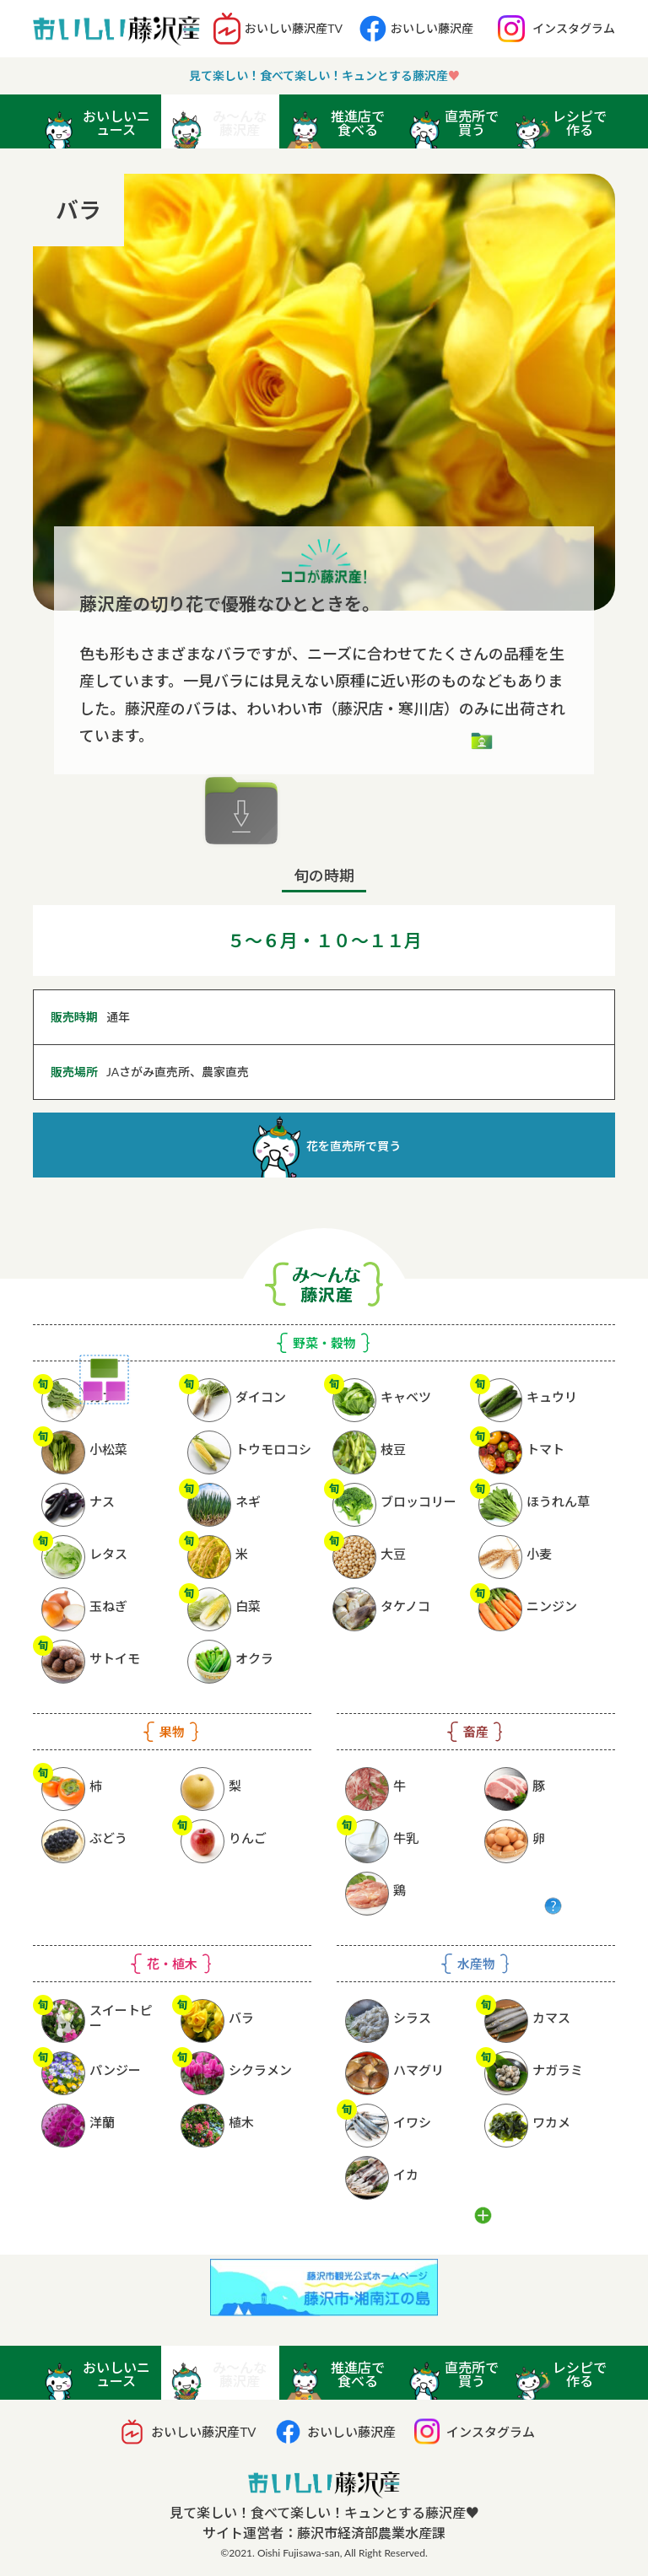 The width and height of the screenshot is (648, 2576). What do you see at coordinates (482, 741) in the screenshot?
I see `open folder for VR or augmented reality projects` at bounding box center [482, 741].